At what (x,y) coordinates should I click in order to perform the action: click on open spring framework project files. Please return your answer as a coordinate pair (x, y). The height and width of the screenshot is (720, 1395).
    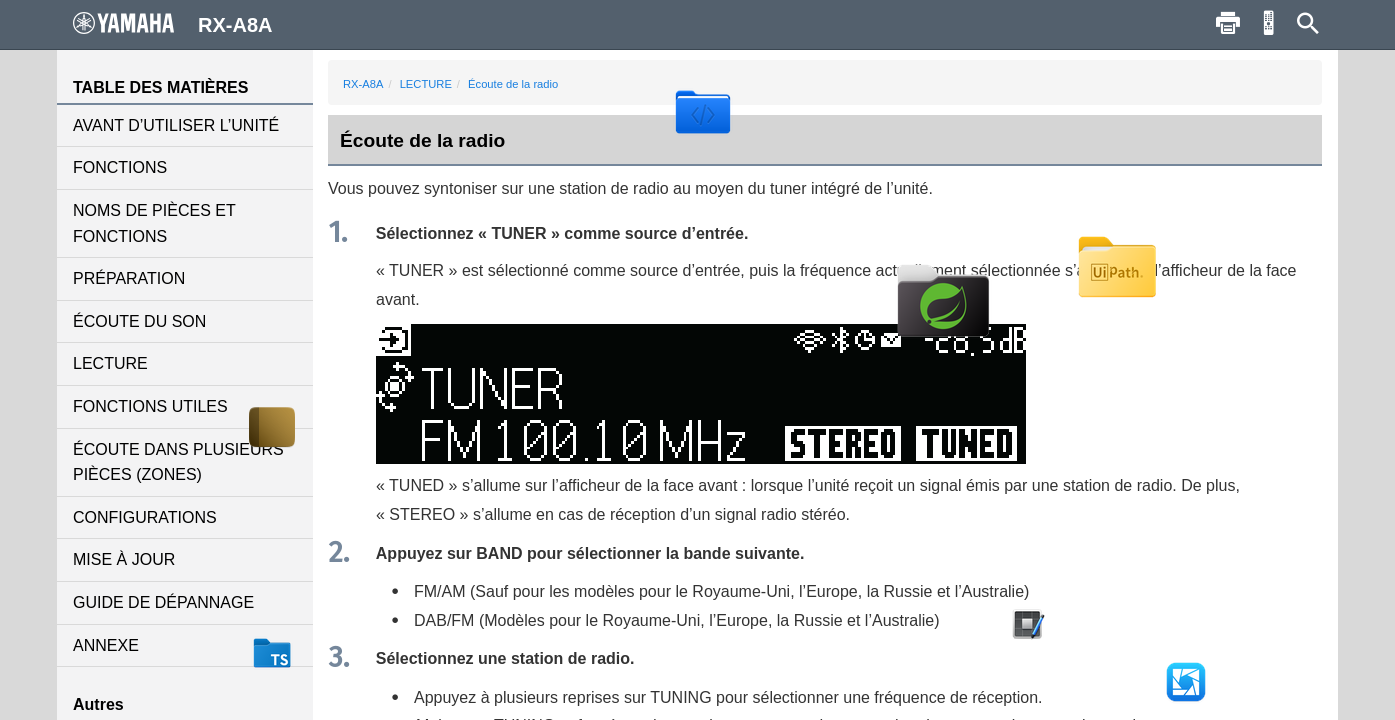
    Looking at the image, I should click on (943, 303).